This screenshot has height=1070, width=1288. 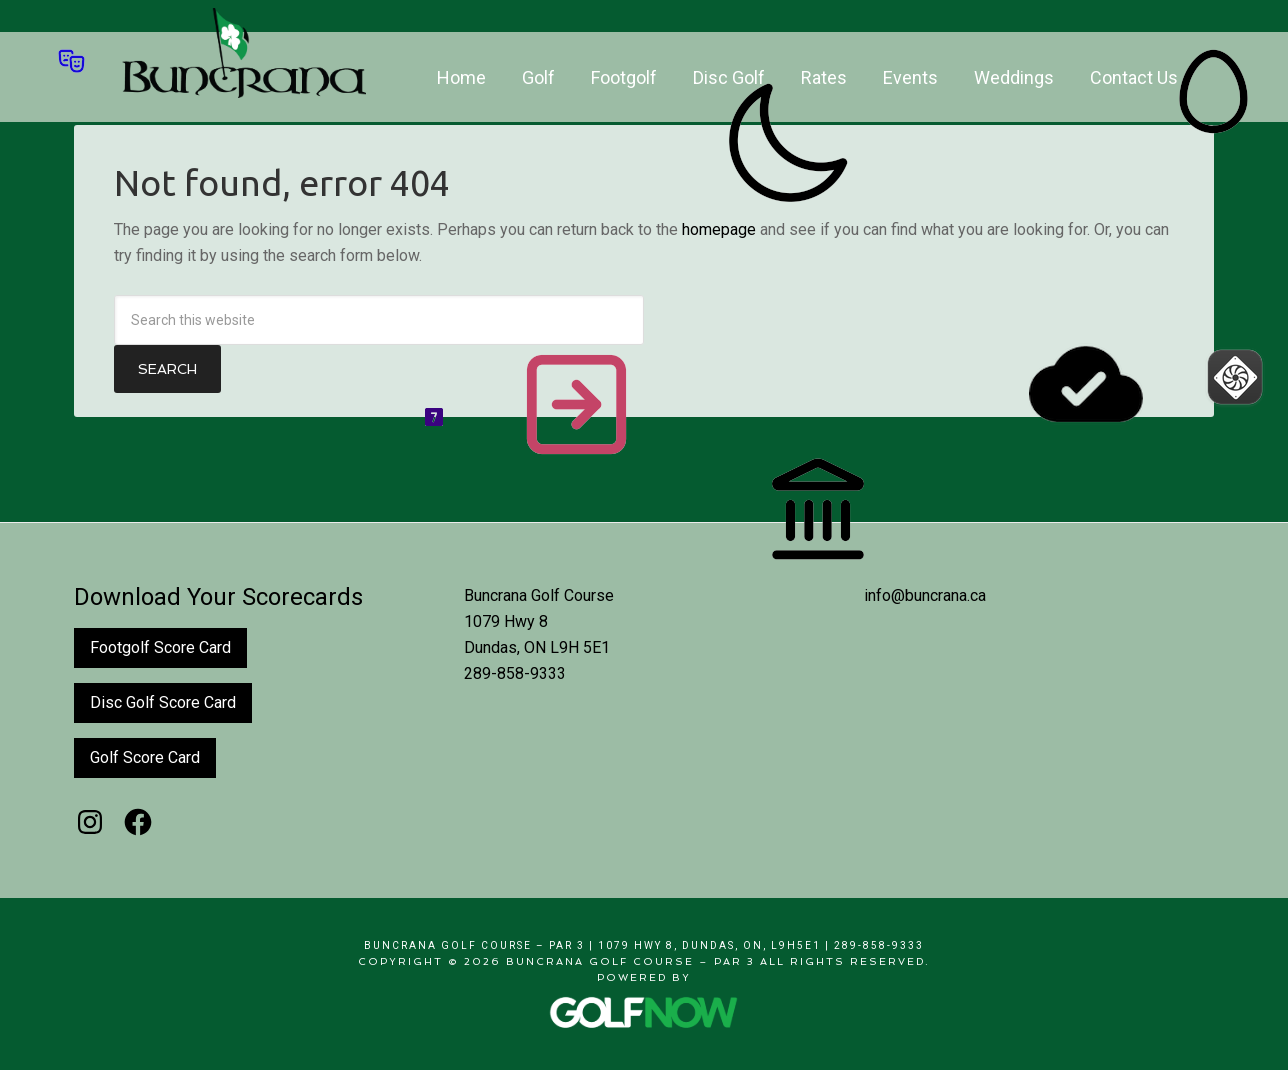 What do you see at coordinates (1213, 91) in the screenshot?
I see `indicates breakfast or food-related content` at bounding box center [1213, 91].